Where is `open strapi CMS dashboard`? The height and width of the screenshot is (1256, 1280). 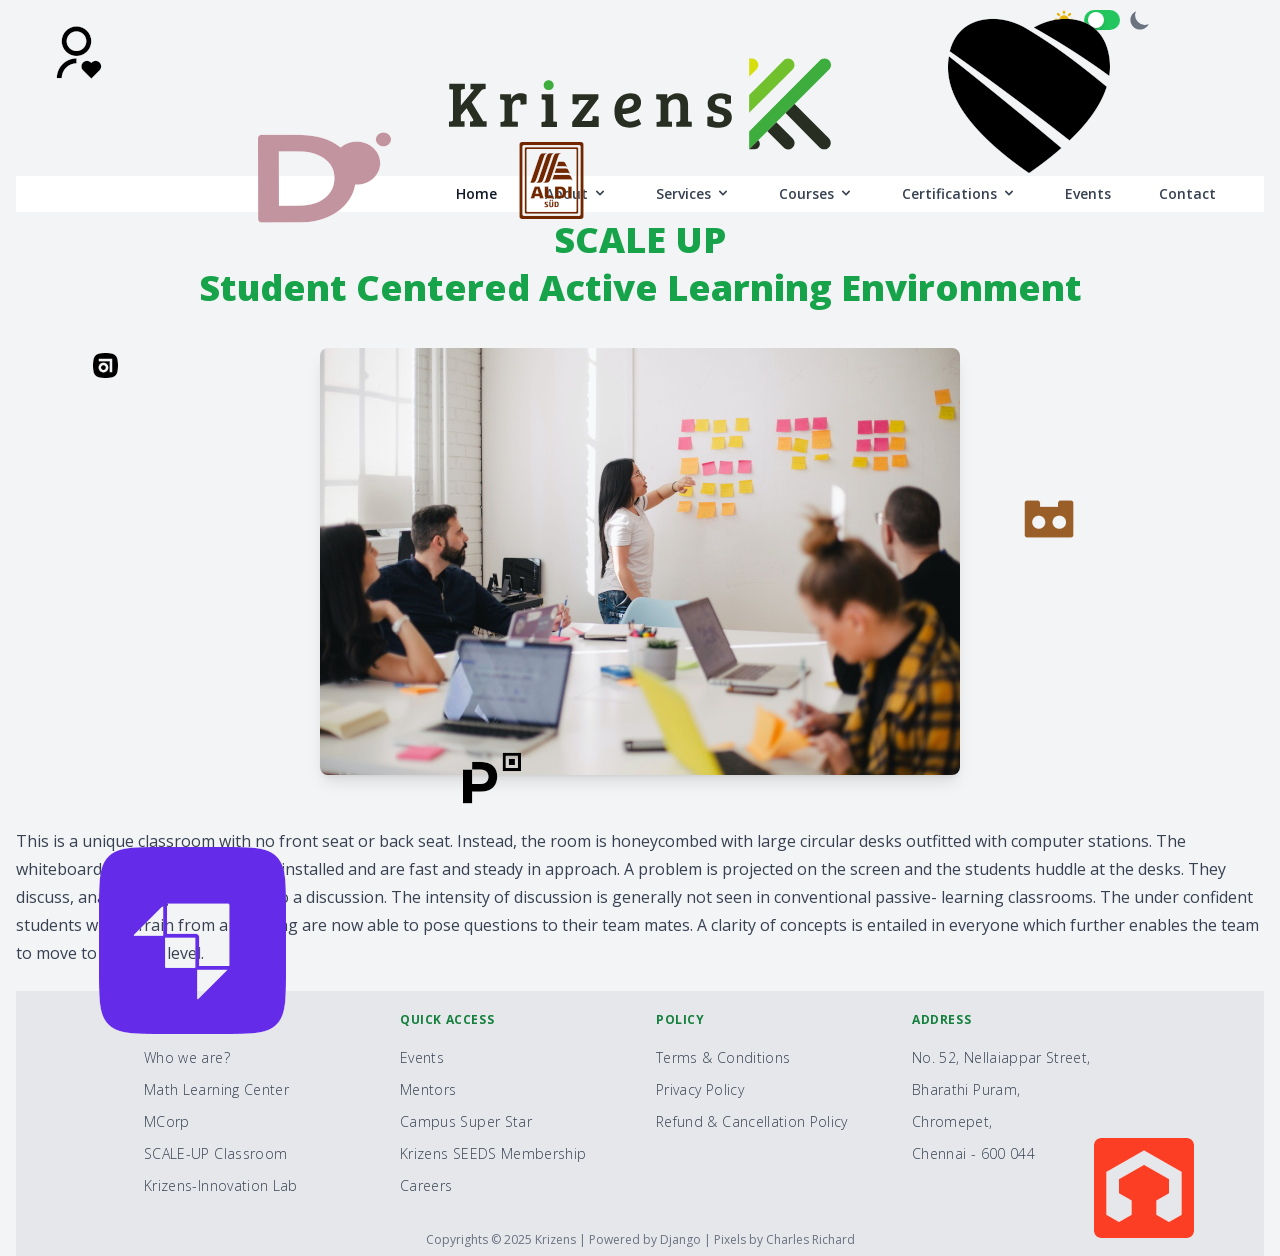 open strapi CMS dashboard is located at coordinates (192, 940).